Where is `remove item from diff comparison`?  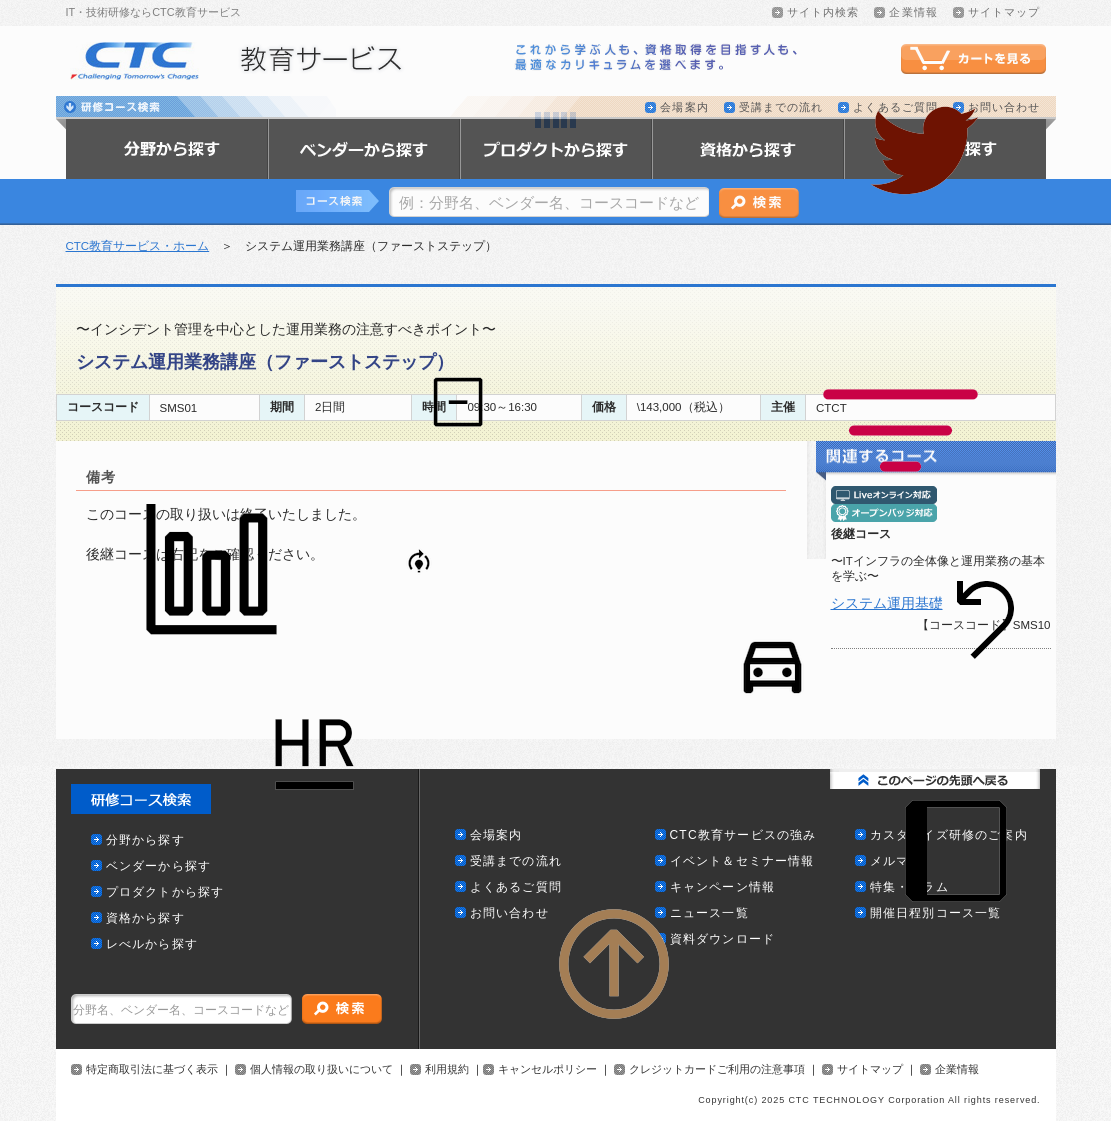
remove item from diff comparison is located at coordinates (460, 404).